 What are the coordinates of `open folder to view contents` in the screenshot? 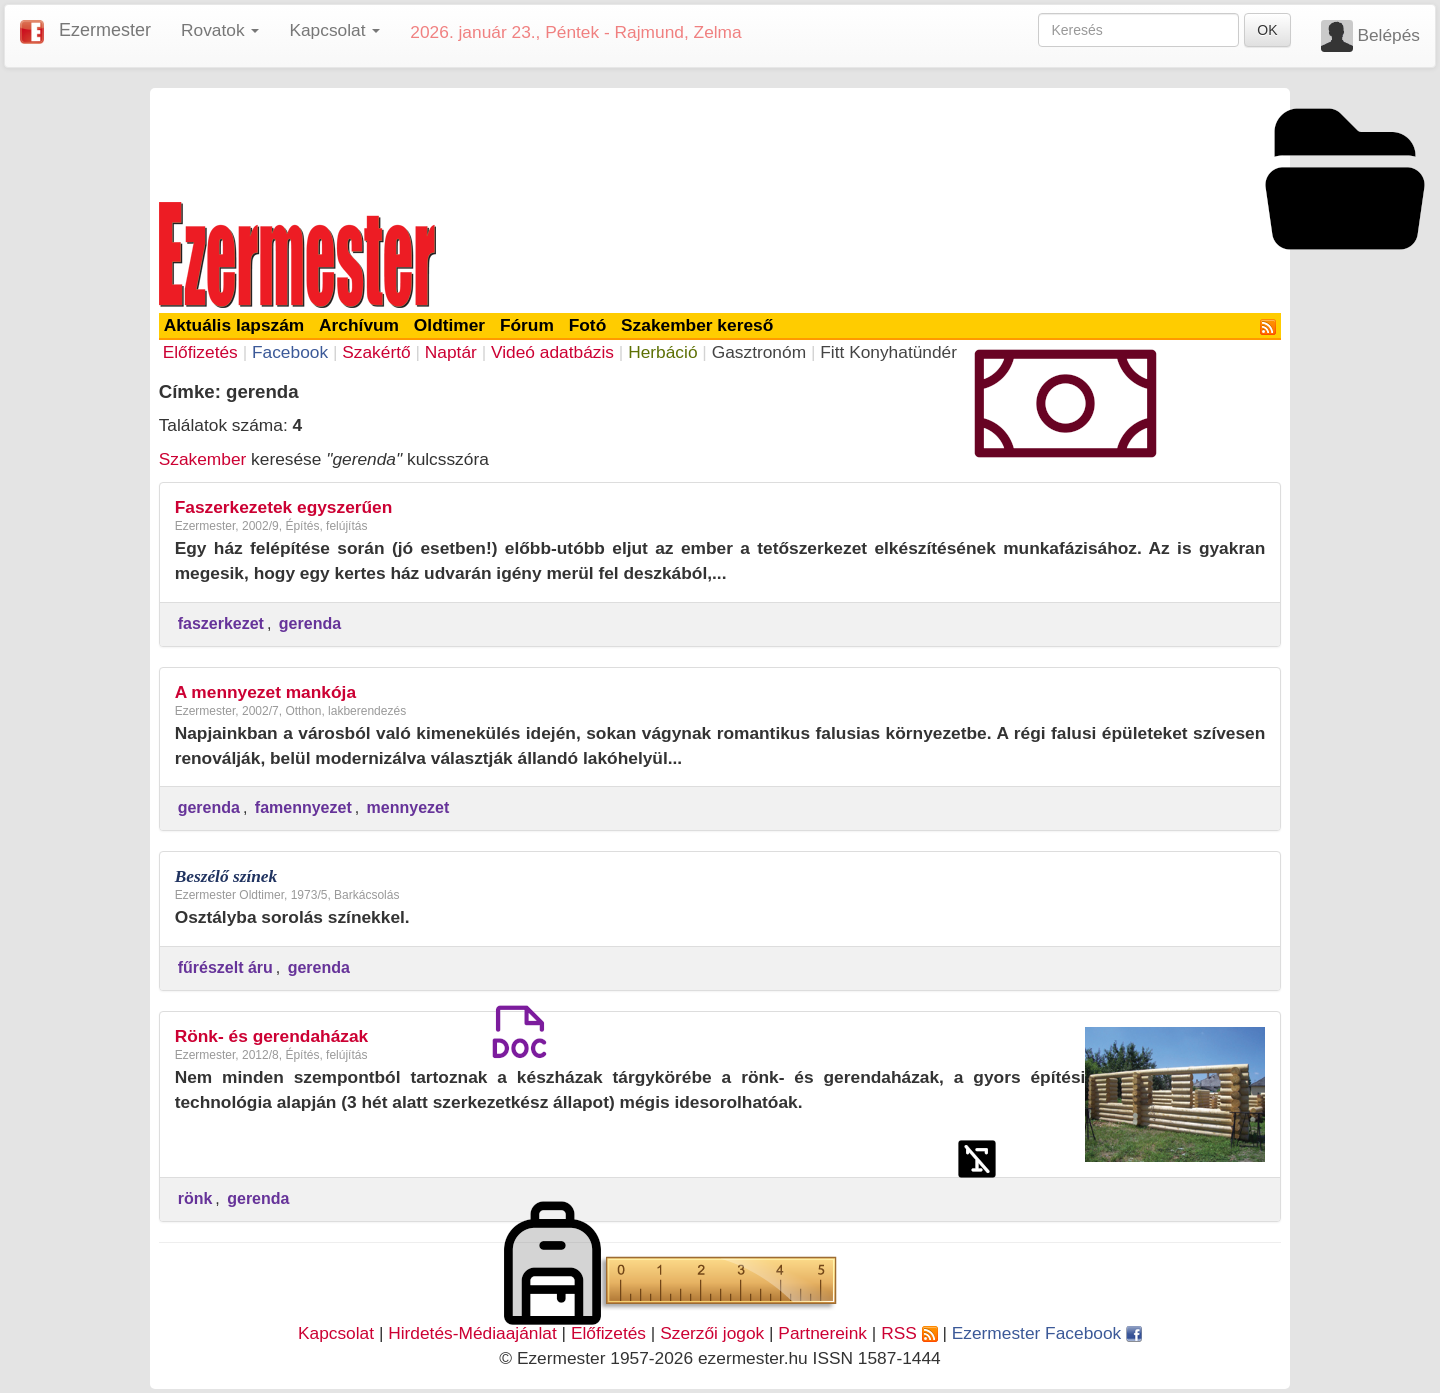 It's located at (1345, 179).